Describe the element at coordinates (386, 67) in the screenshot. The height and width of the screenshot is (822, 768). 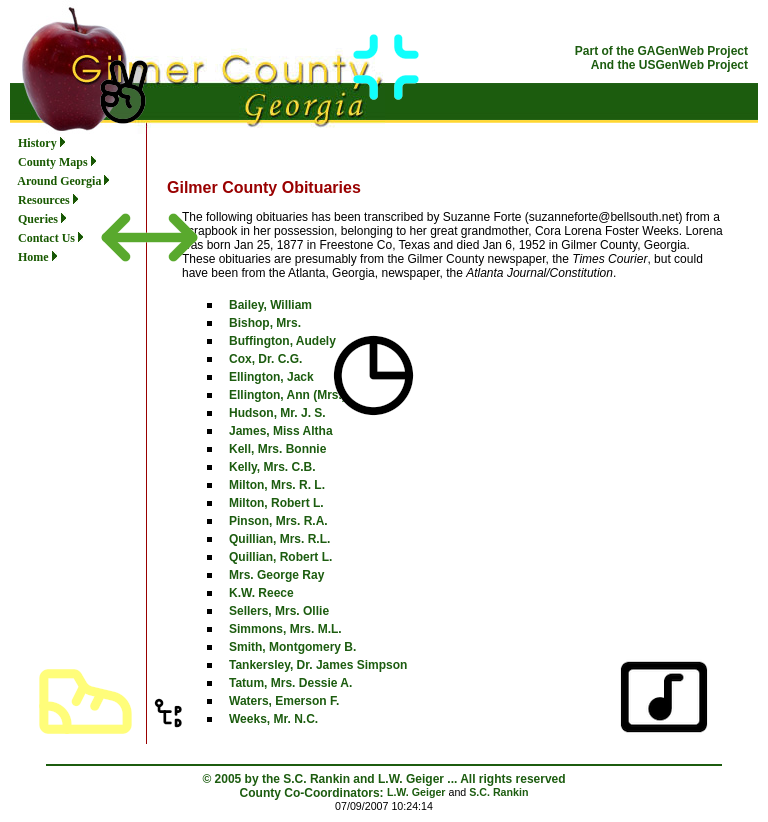
I see `minimize or collapse the current window` at that location.